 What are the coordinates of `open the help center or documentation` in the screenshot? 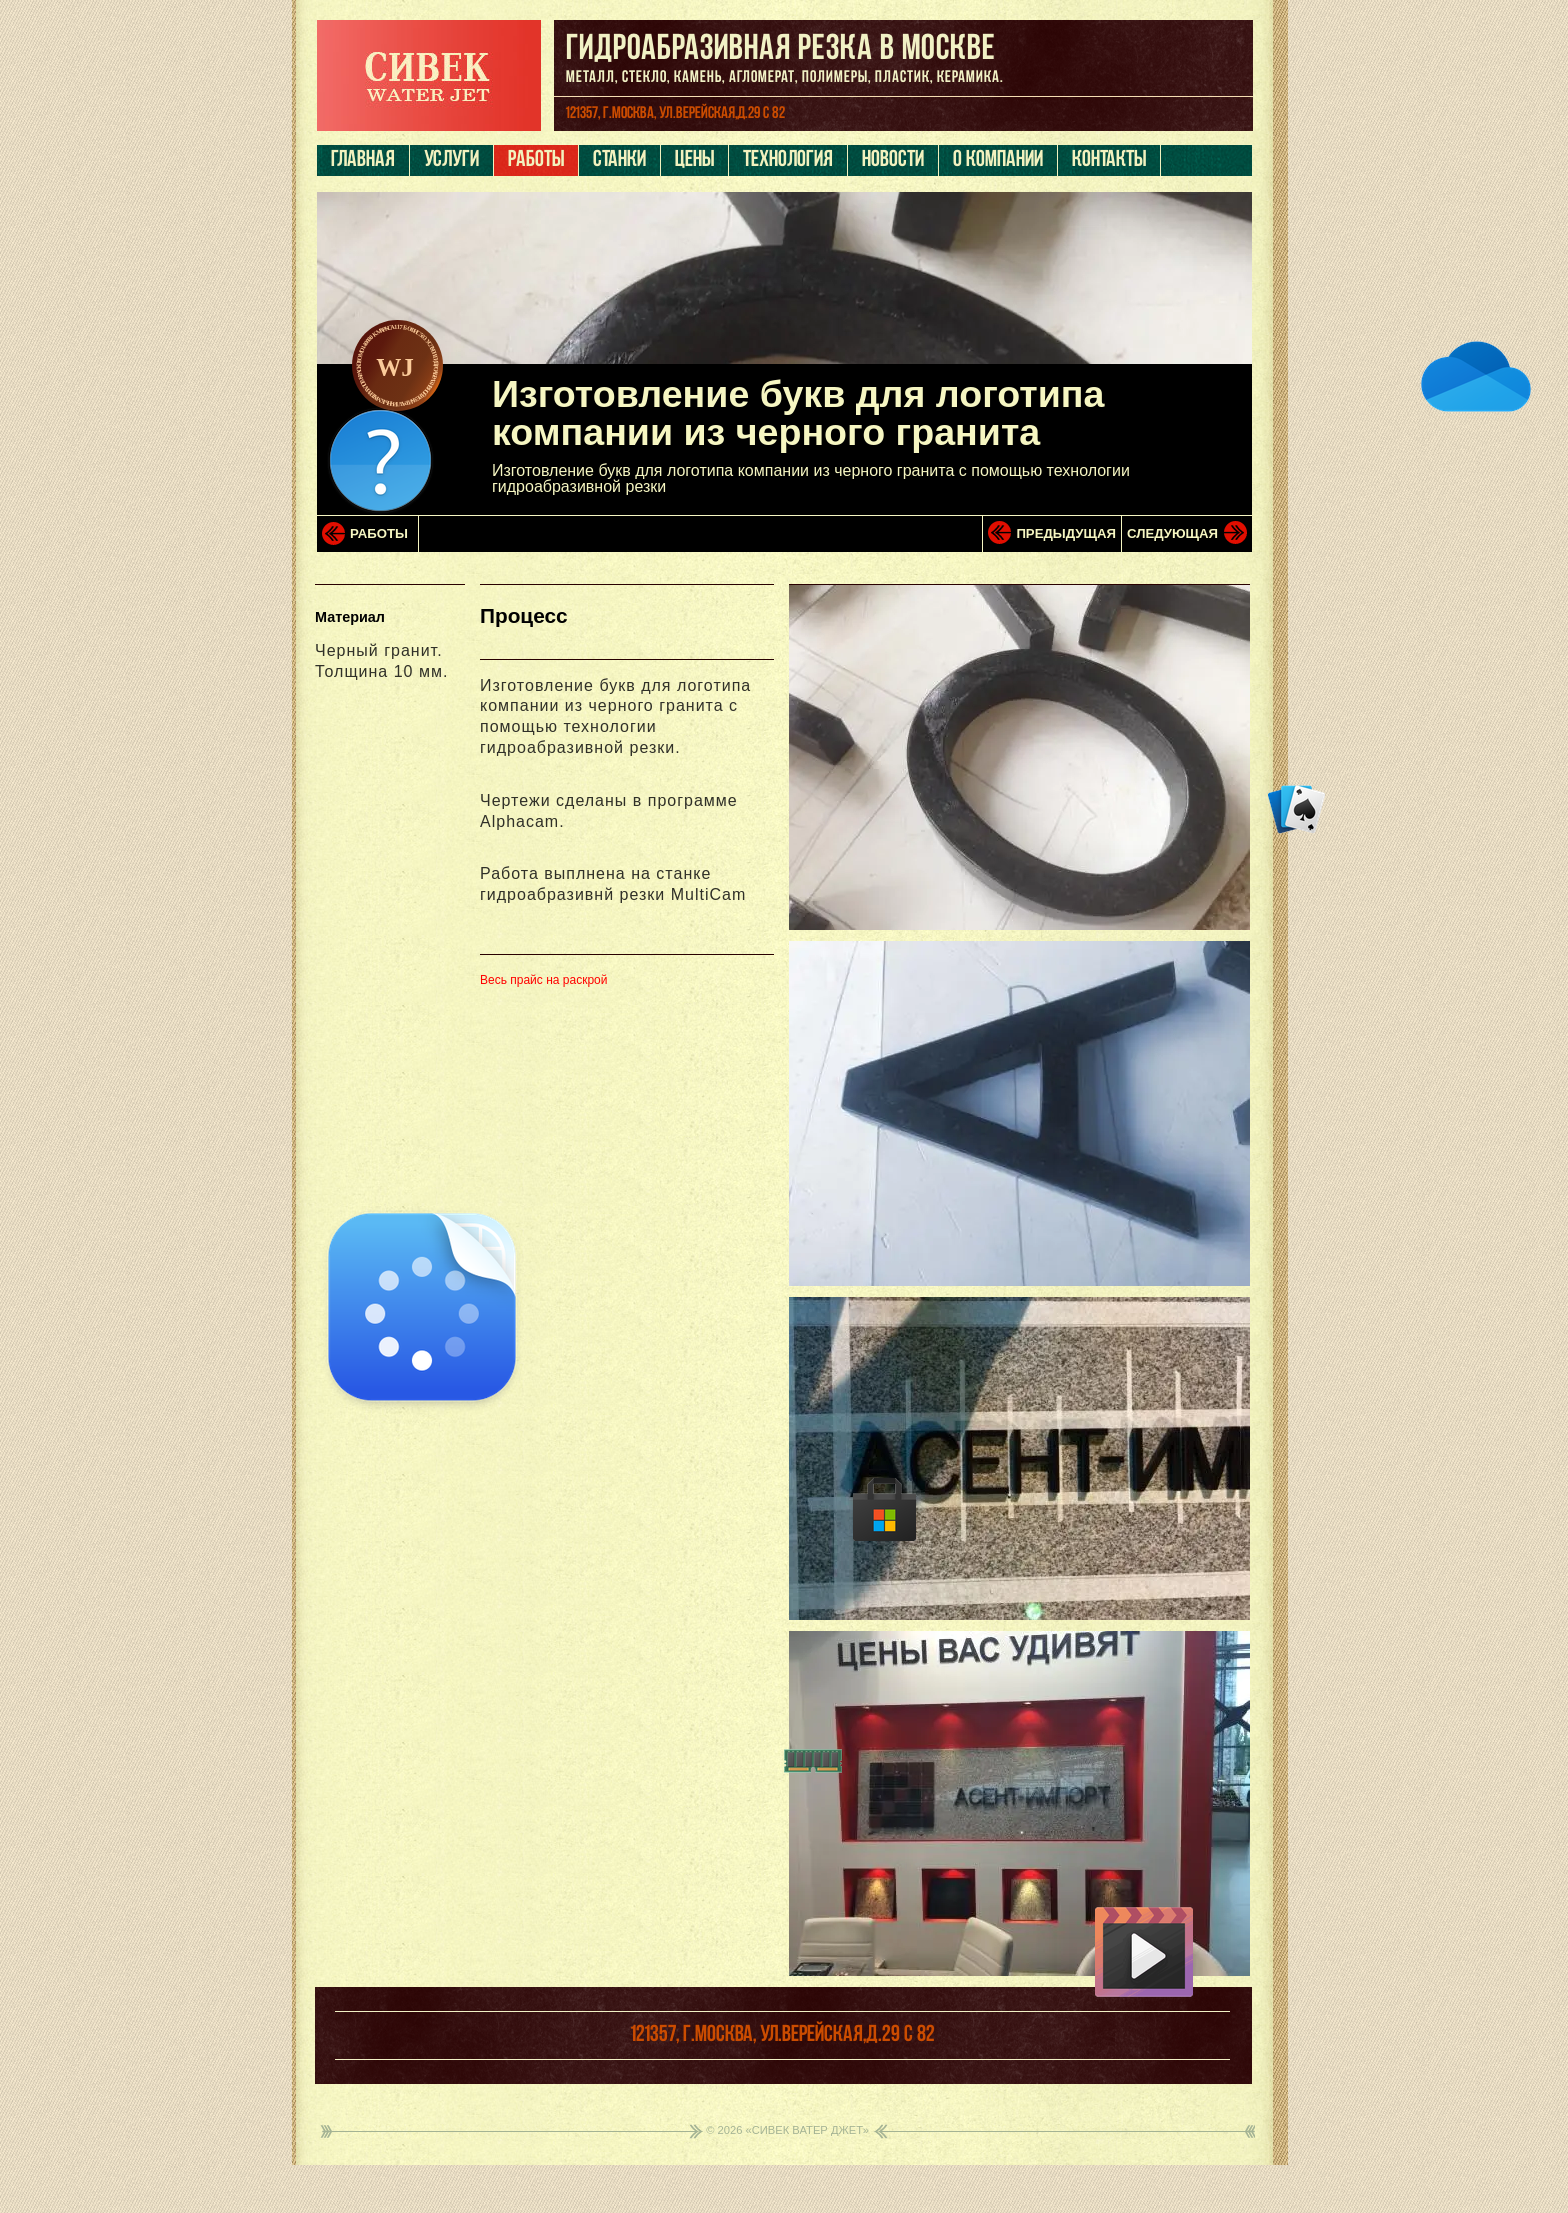 It's located at (380, 460).